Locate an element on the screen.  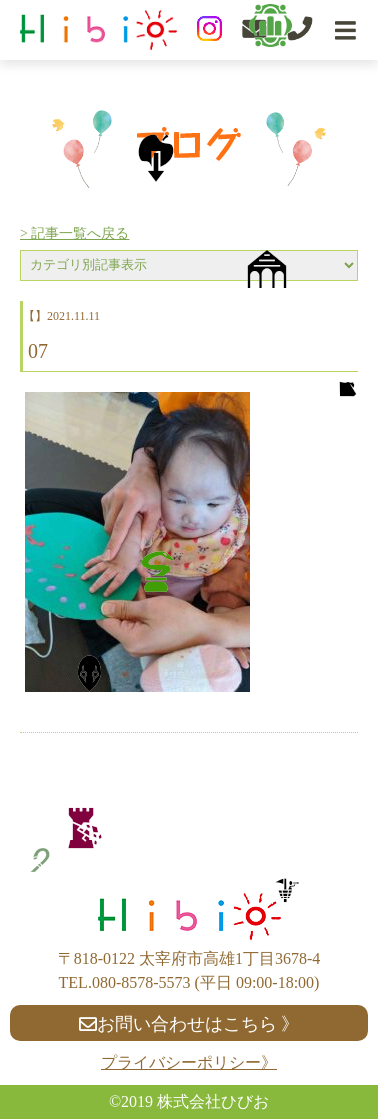
view global analytics or statistics is located at coordinates (270, 25).